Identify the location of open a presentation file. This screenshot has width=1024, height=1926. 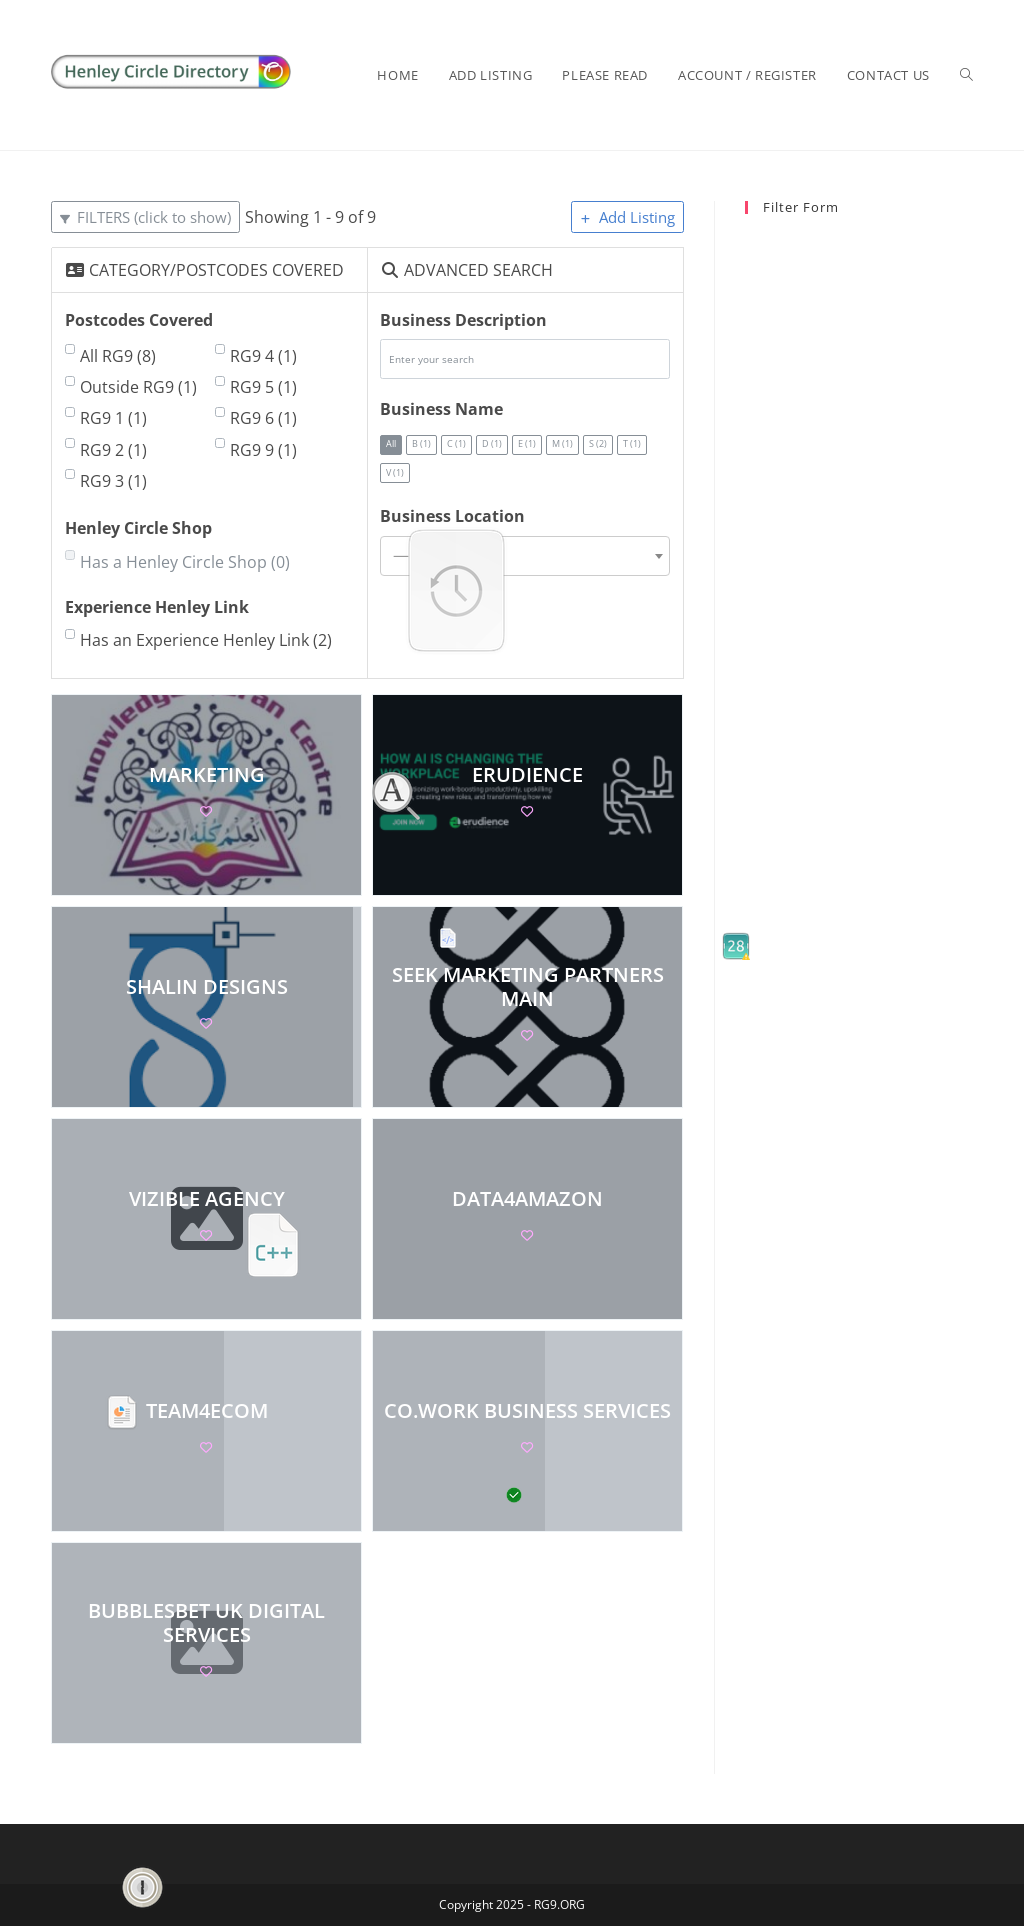
(122, 1412).